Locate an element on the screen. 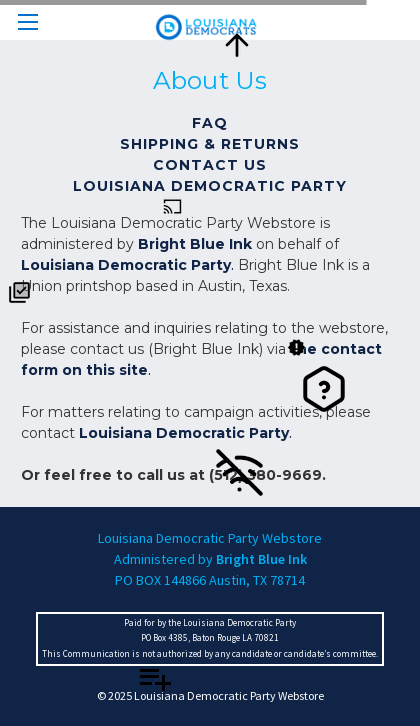 The height and width of the screenshot is (726, 420). indicates new or recently added content is located at coordinates (296, 347).